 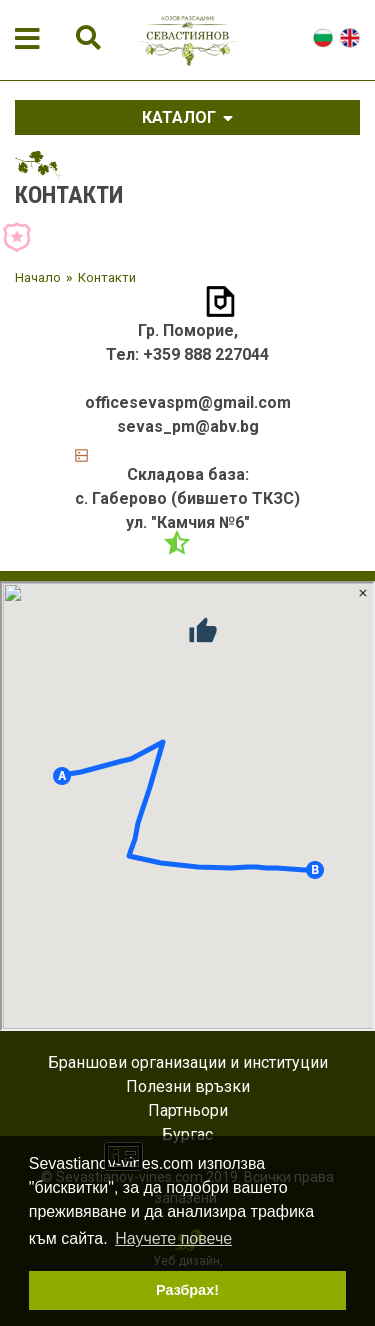 What do you see at coordinates (17, 237) in the screenshot?
I see `indicates law enforcement or official authority` at bounding box center [17, 237].